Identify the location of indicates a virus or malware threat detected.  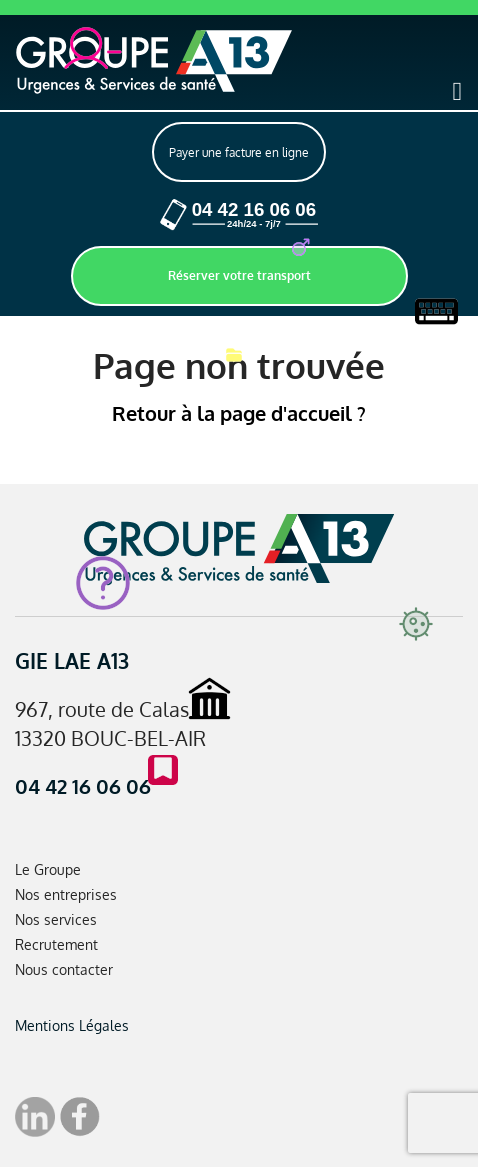
(416, 624).